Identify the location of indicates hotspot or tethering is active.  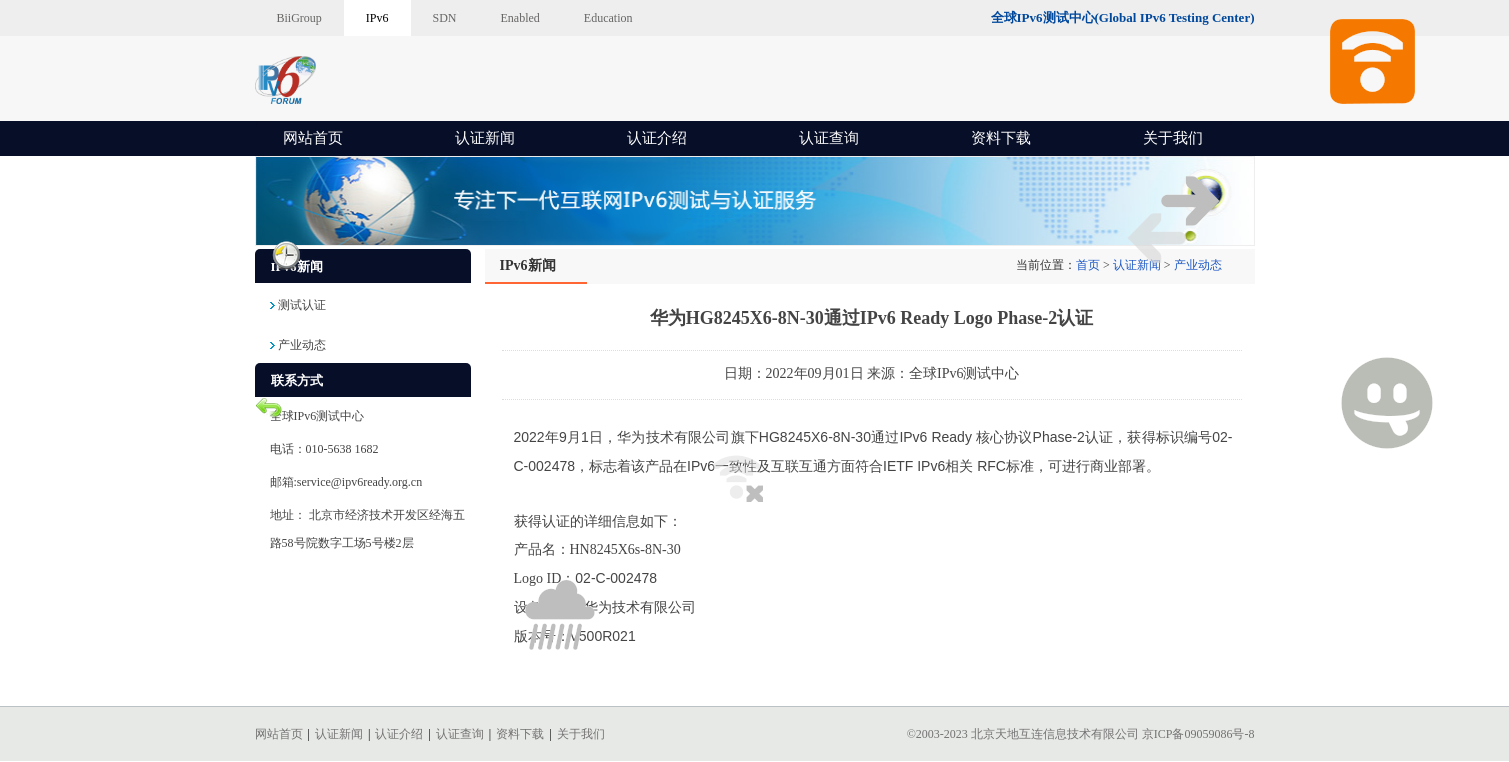
(1372, 61).